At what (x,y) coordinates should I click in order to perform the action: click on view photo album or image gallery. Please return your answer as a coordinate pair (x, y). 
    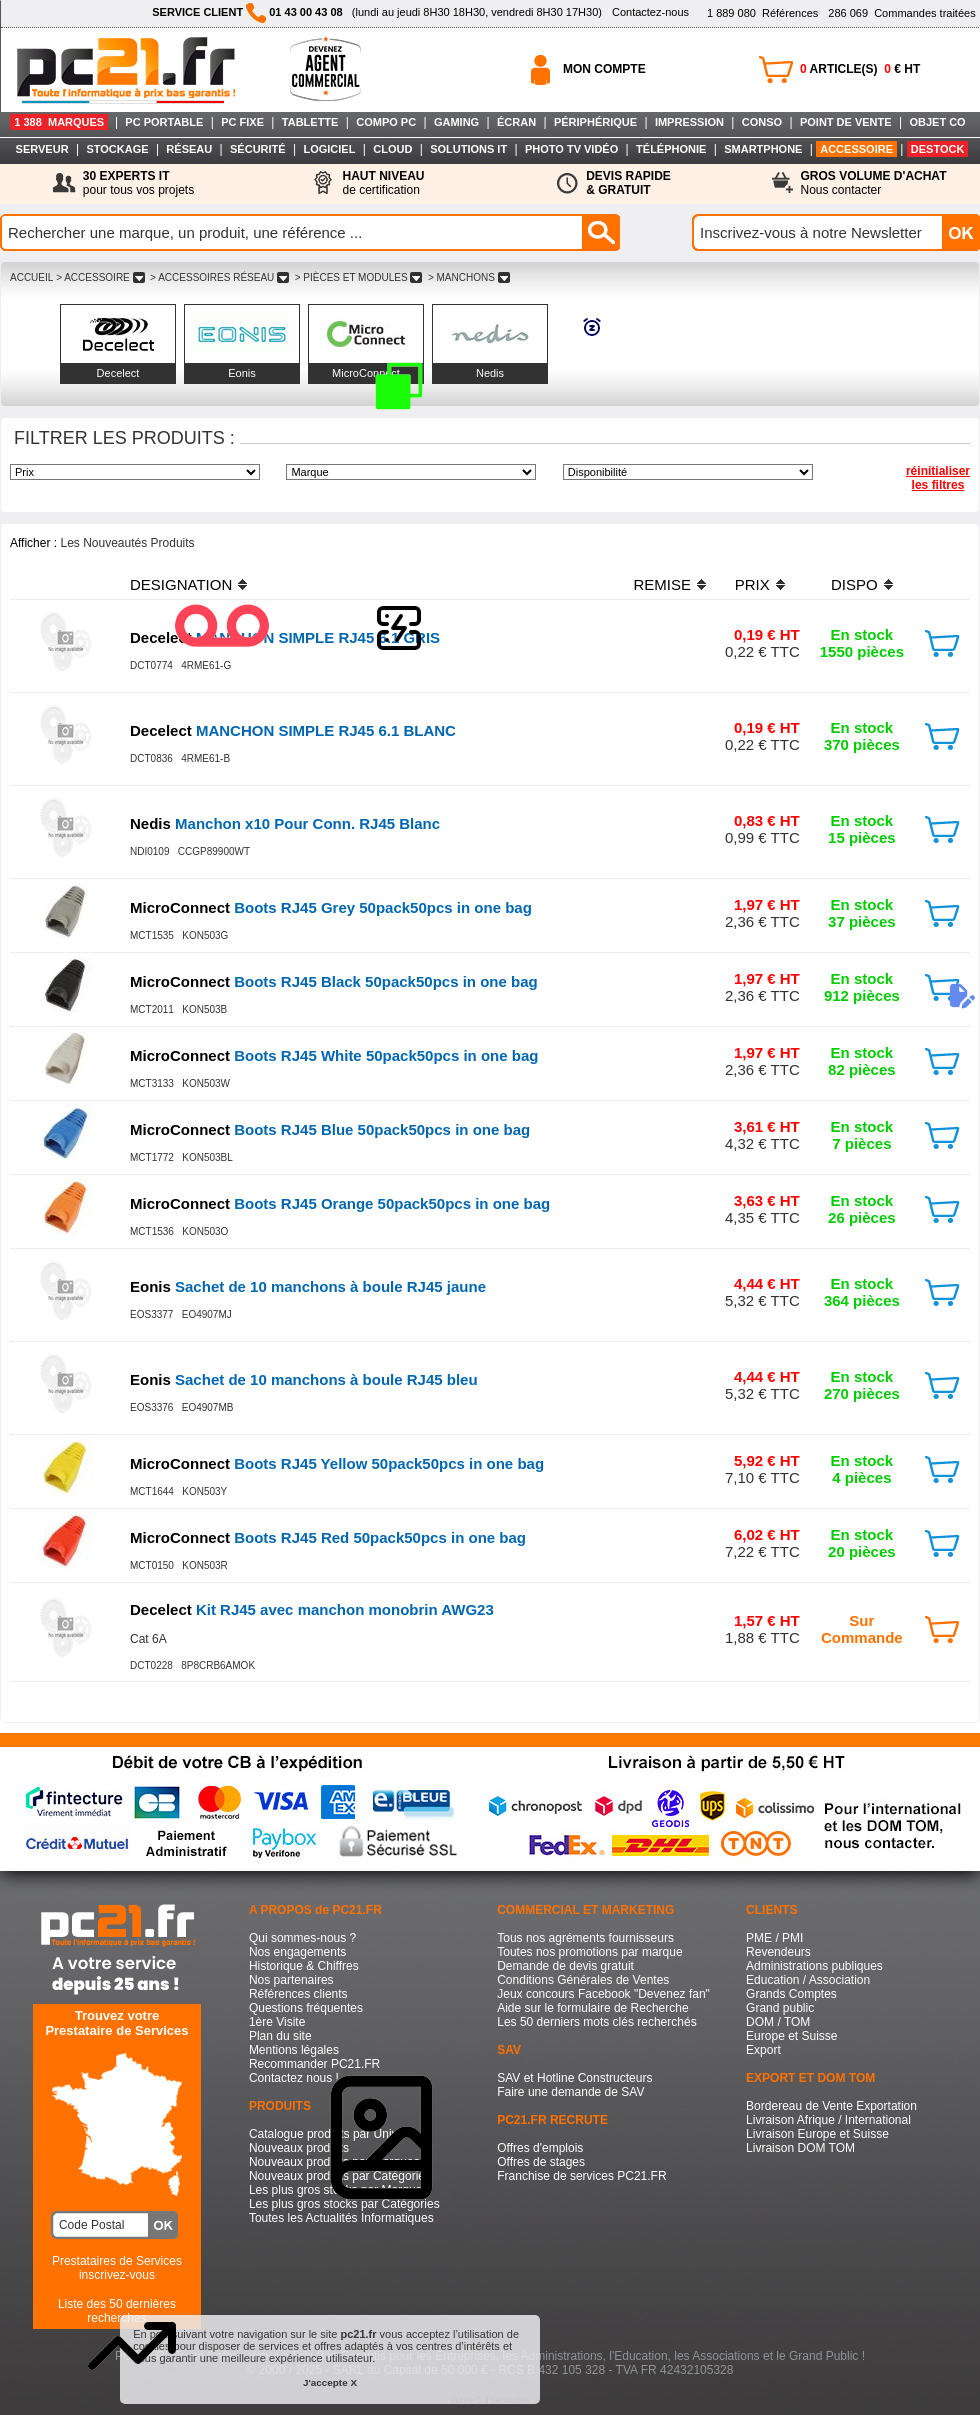
    Looking at the image, I should click on (381, 2137).